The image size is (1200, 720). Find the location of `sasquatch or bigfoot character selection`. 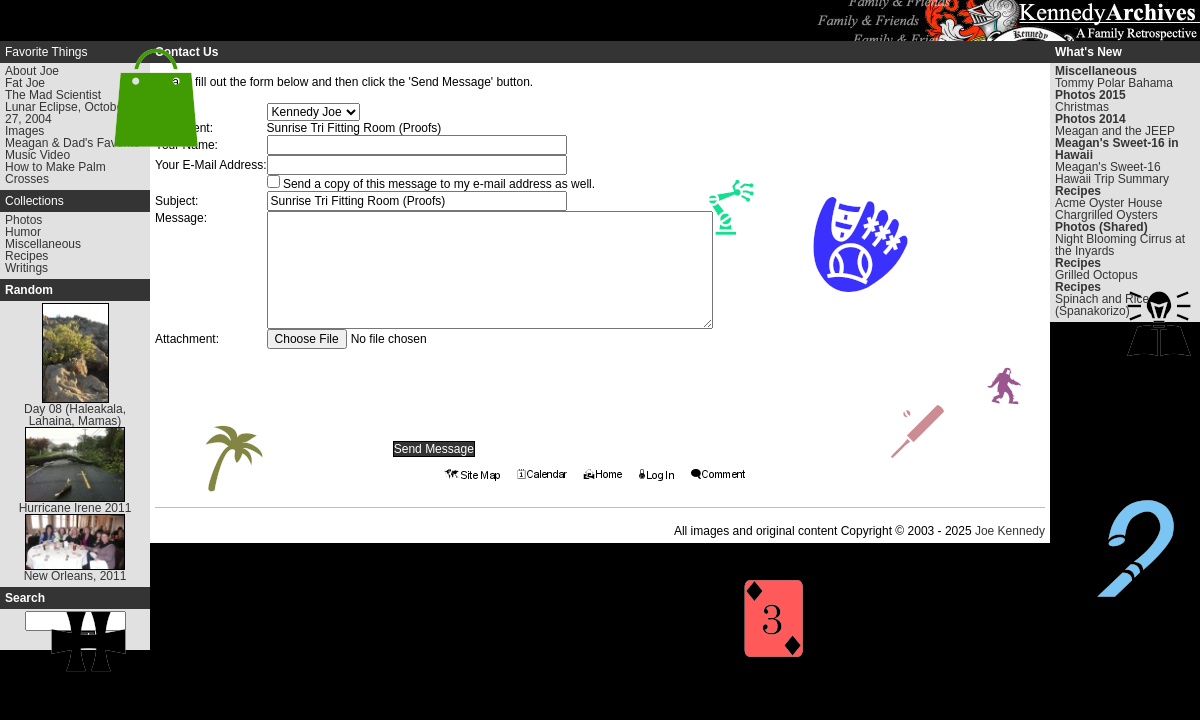

sasquatch or bigfoot character selection is located at coordinates (1004, 386).